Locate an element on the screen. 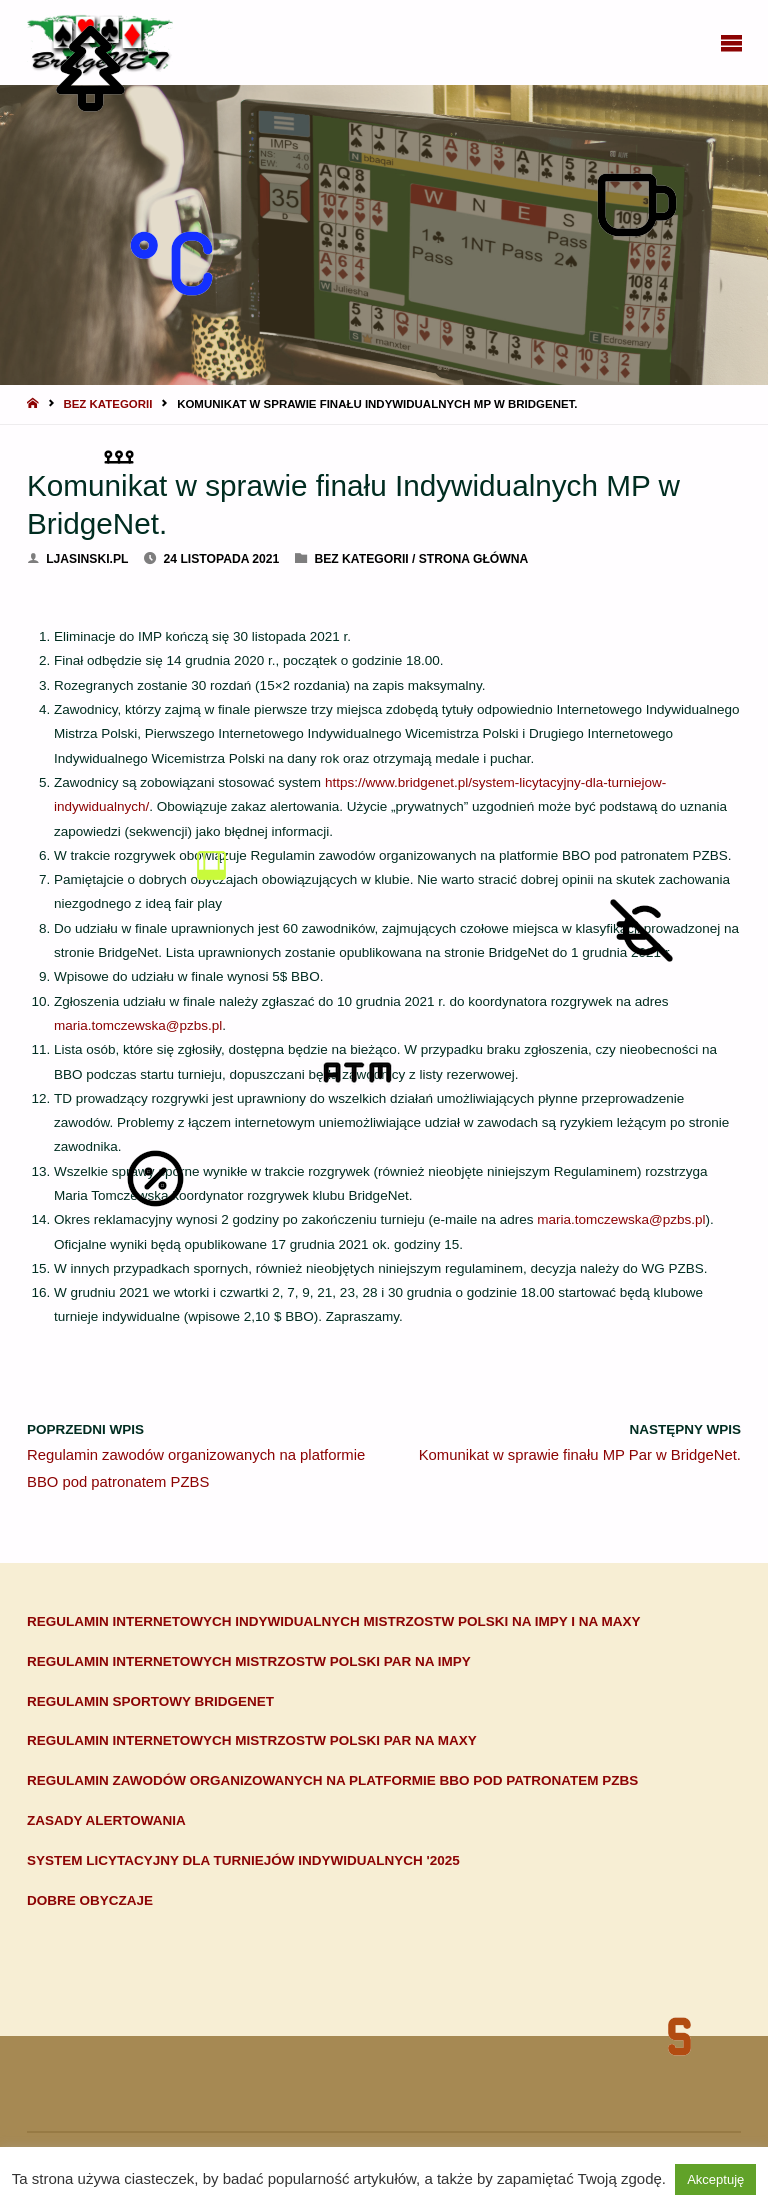  view bus network topology is located at coordinates (119, 457).